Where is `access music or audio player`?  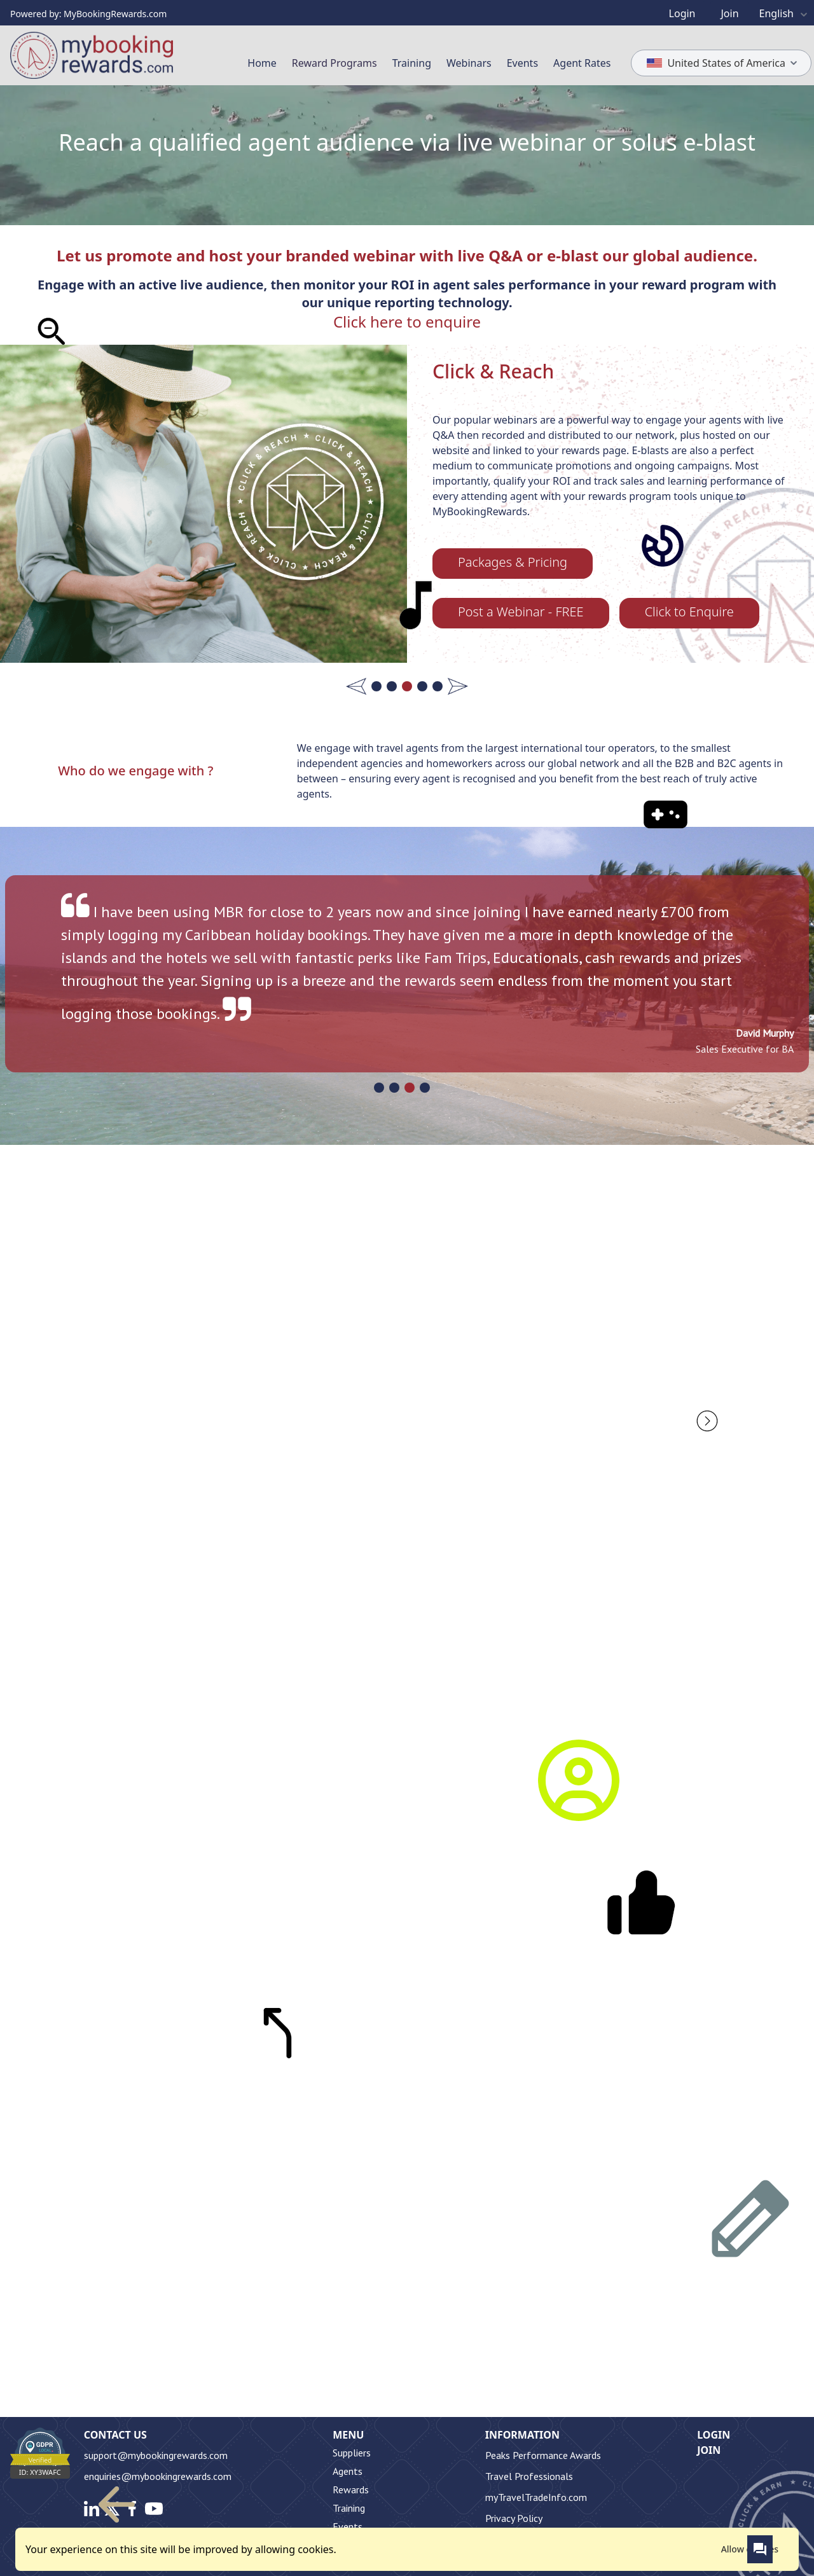 access music or audio player is located at coordinates (415, 605).